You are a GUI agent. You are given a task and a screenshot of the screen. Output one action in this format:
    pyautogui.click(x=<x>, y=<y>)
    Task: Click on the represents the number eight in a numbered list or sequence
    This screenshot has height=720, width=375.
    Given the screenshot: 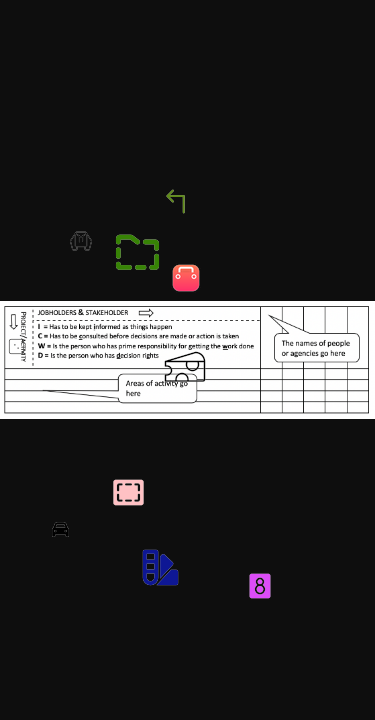 What is the action you would take?
    pyautogui.click(x=260, y=586)
    